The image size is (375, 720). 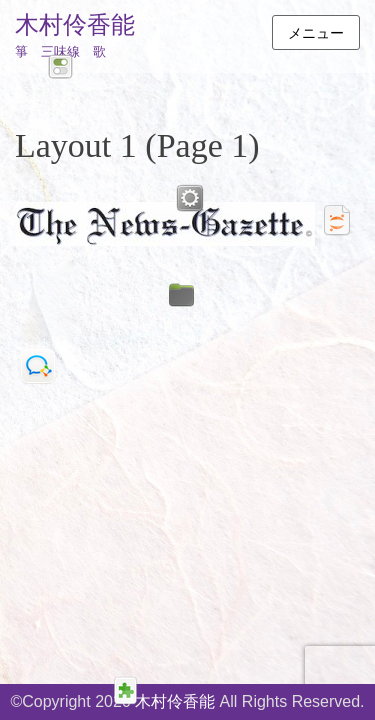 I want to click on executable application file, so click(x=190, y=198).